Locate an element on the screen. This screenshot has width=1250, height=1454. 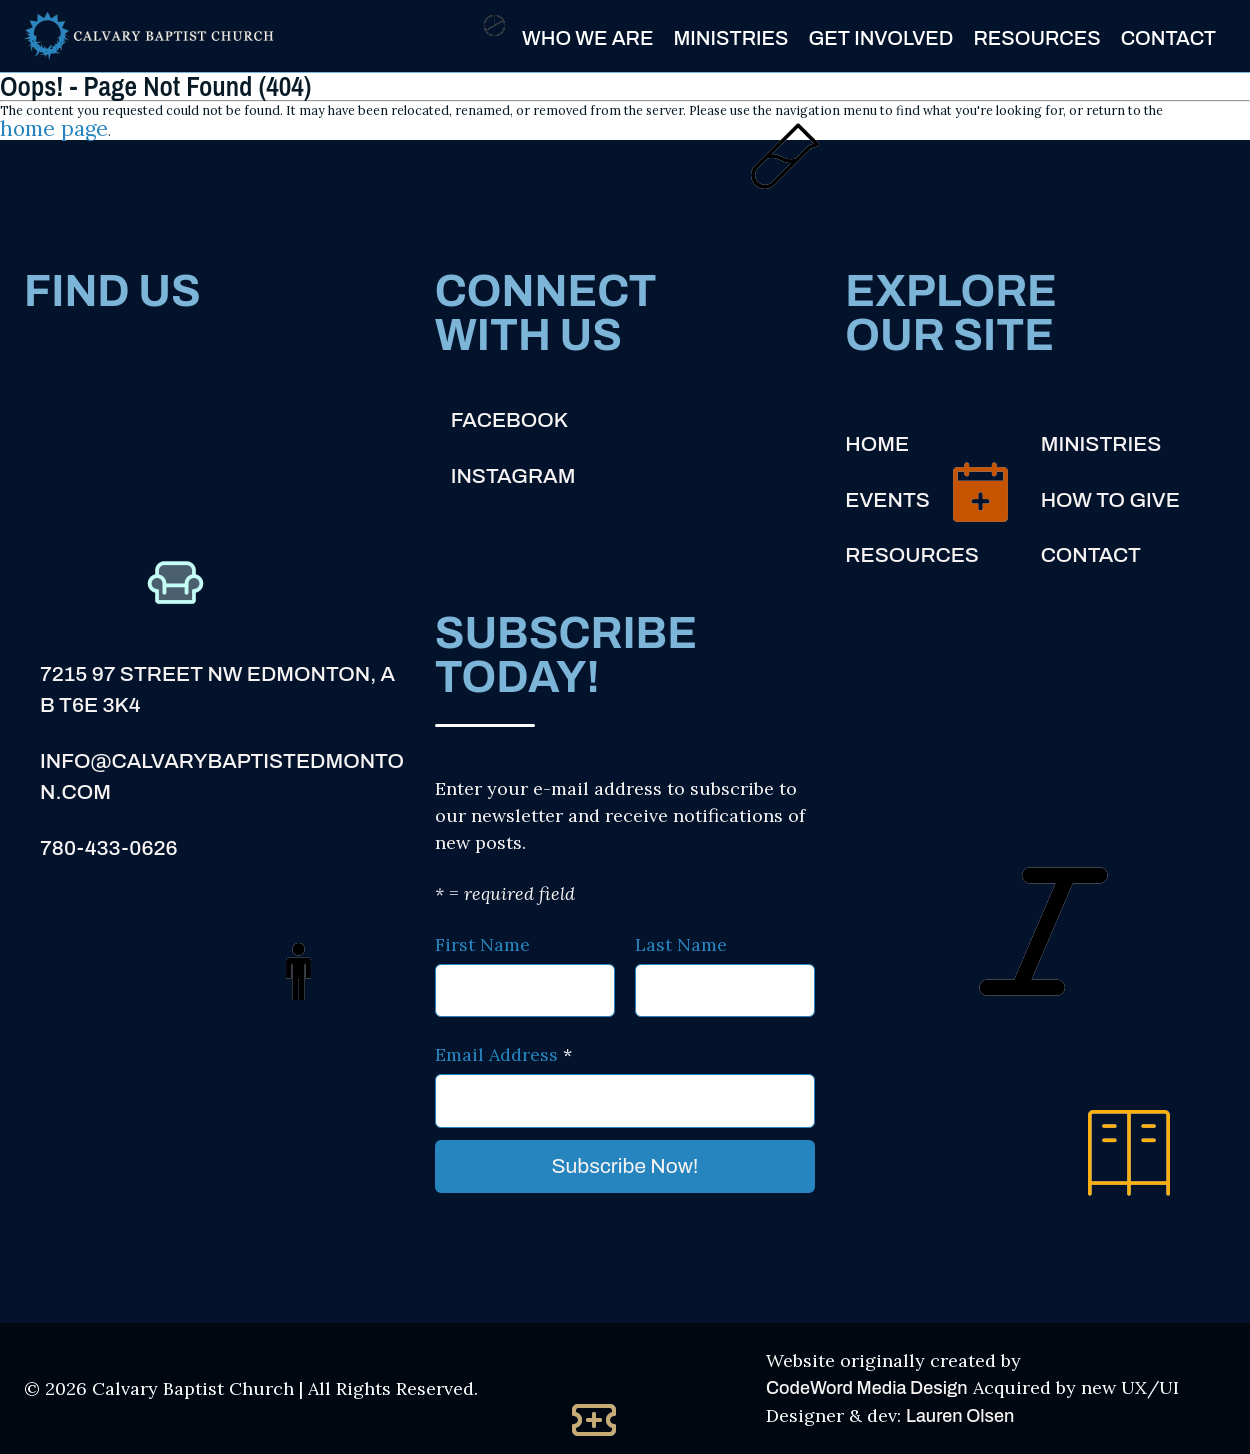
access experimental or beta features is located at coordinates (784, 156).